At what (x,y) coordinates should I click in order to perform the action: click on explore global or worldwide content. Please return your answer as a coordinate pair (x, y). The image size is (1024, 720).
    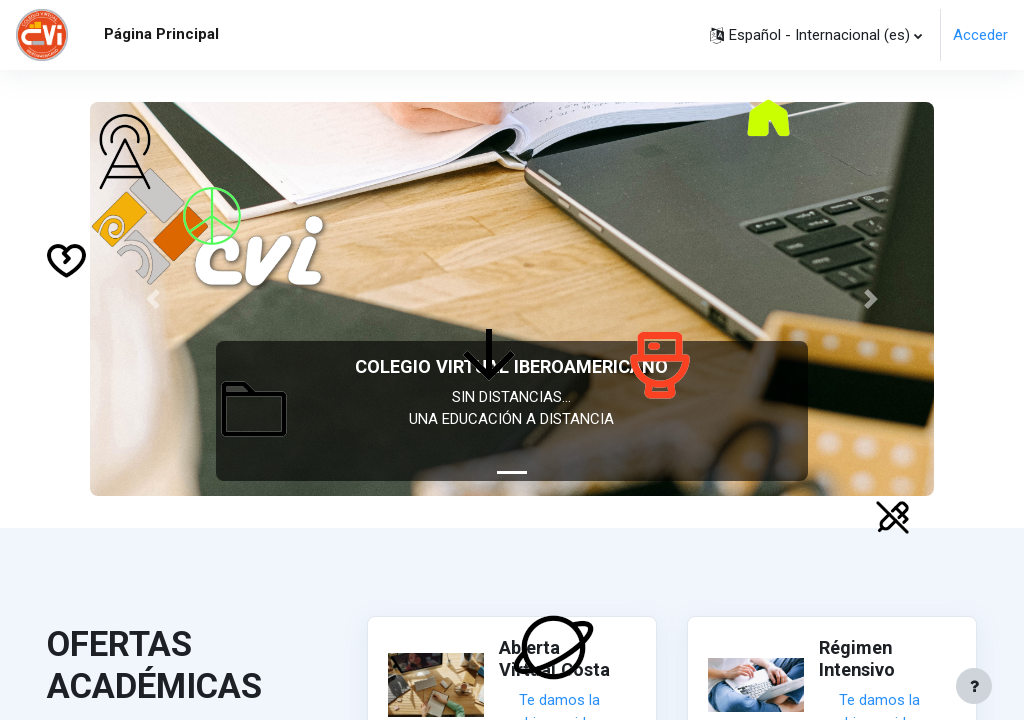
    Looking at the image, I should click on (553, 647).